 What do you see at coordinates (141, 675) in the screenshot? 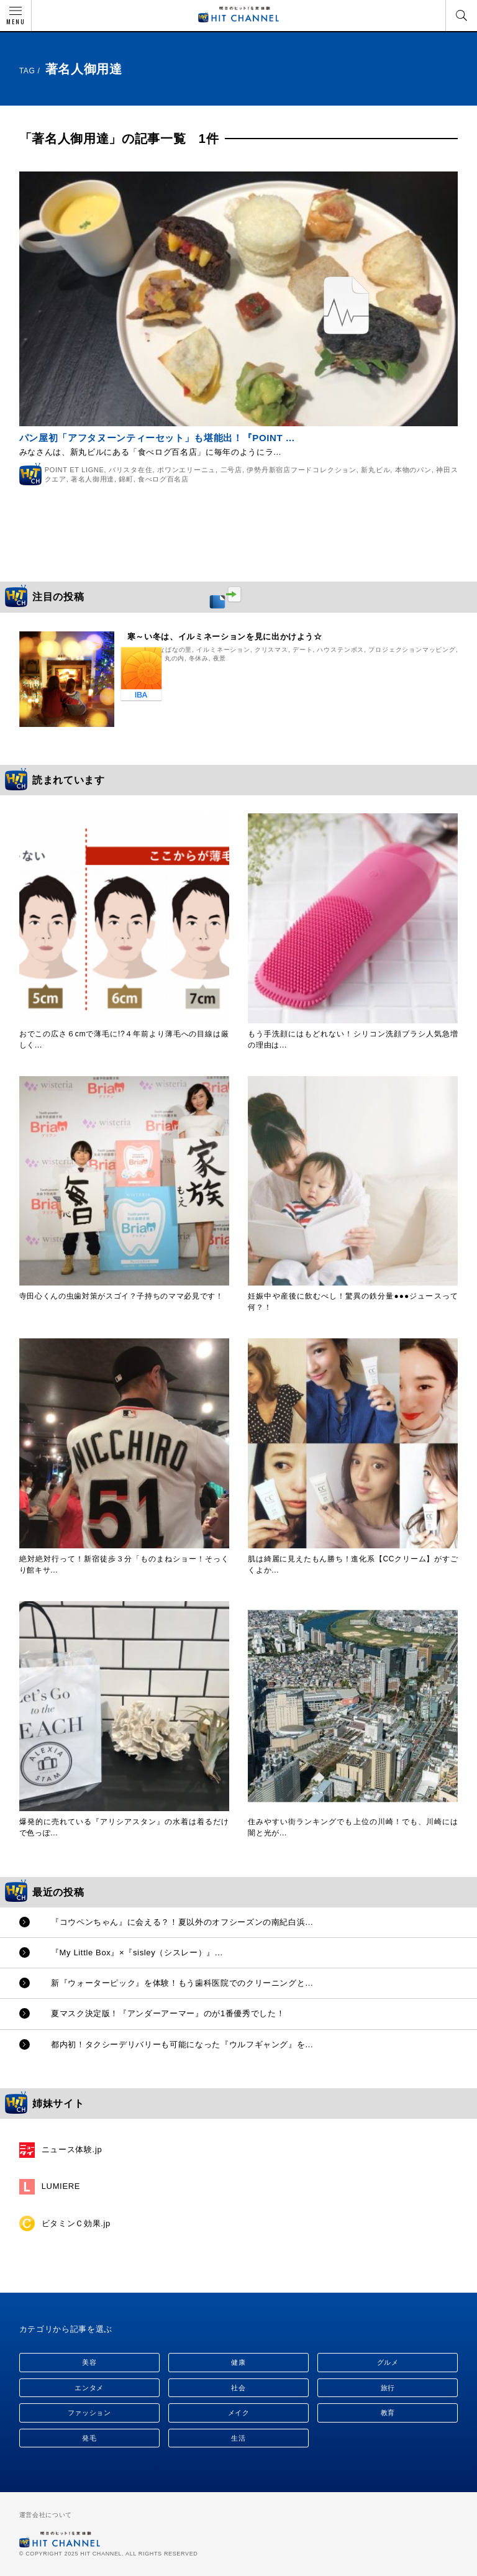
I see `open an iBooks Author document` at bounding box center [141, 675].